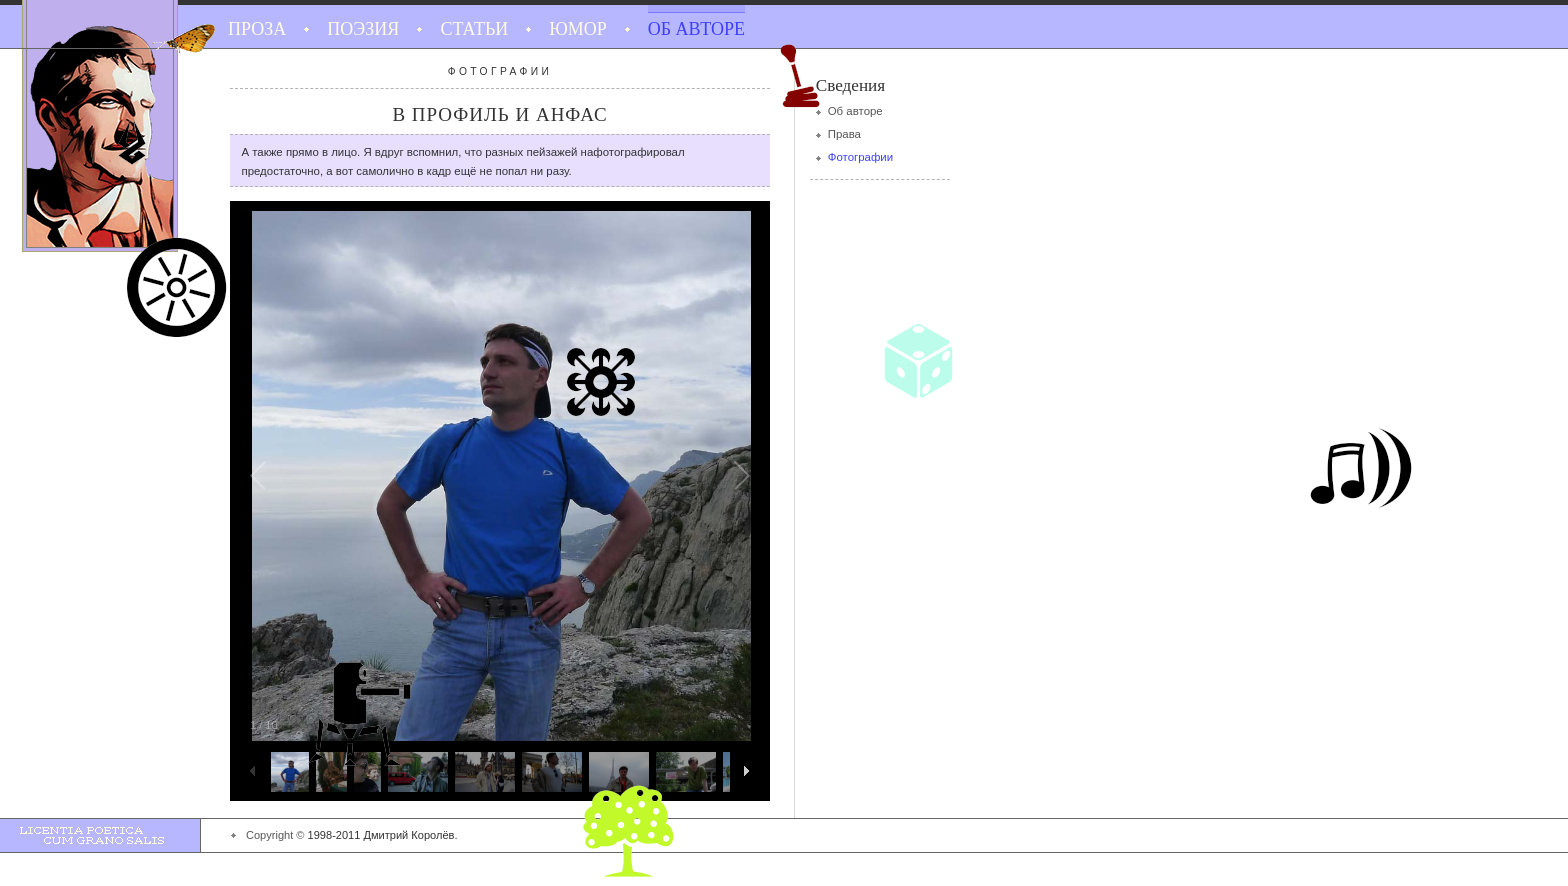  I want to click on roll the dice or randomize, so click(918, 361).